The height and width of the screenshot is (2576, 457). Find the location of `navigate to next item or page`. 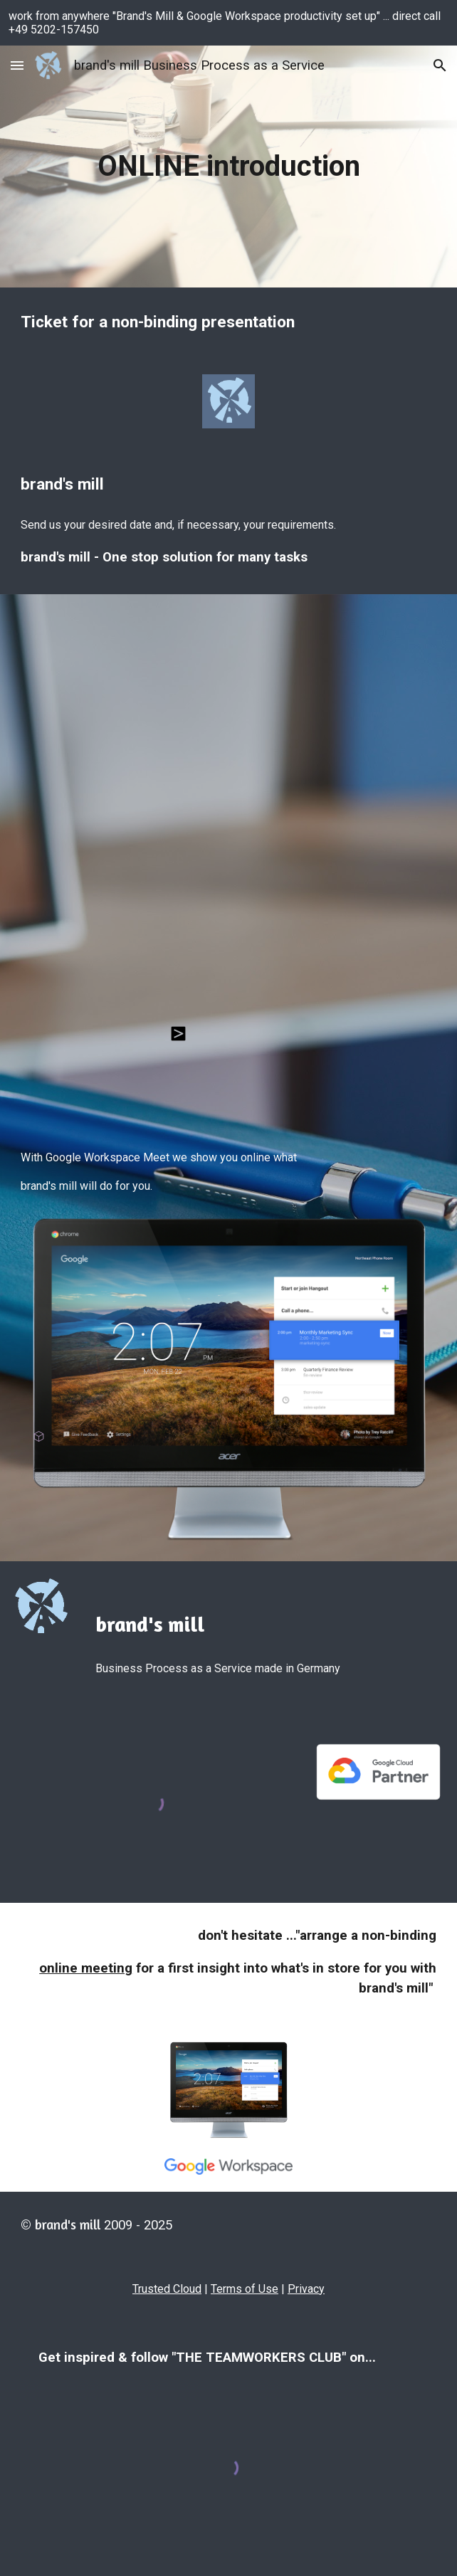

navigate to next item or page is located at coordinates (178, 1033).